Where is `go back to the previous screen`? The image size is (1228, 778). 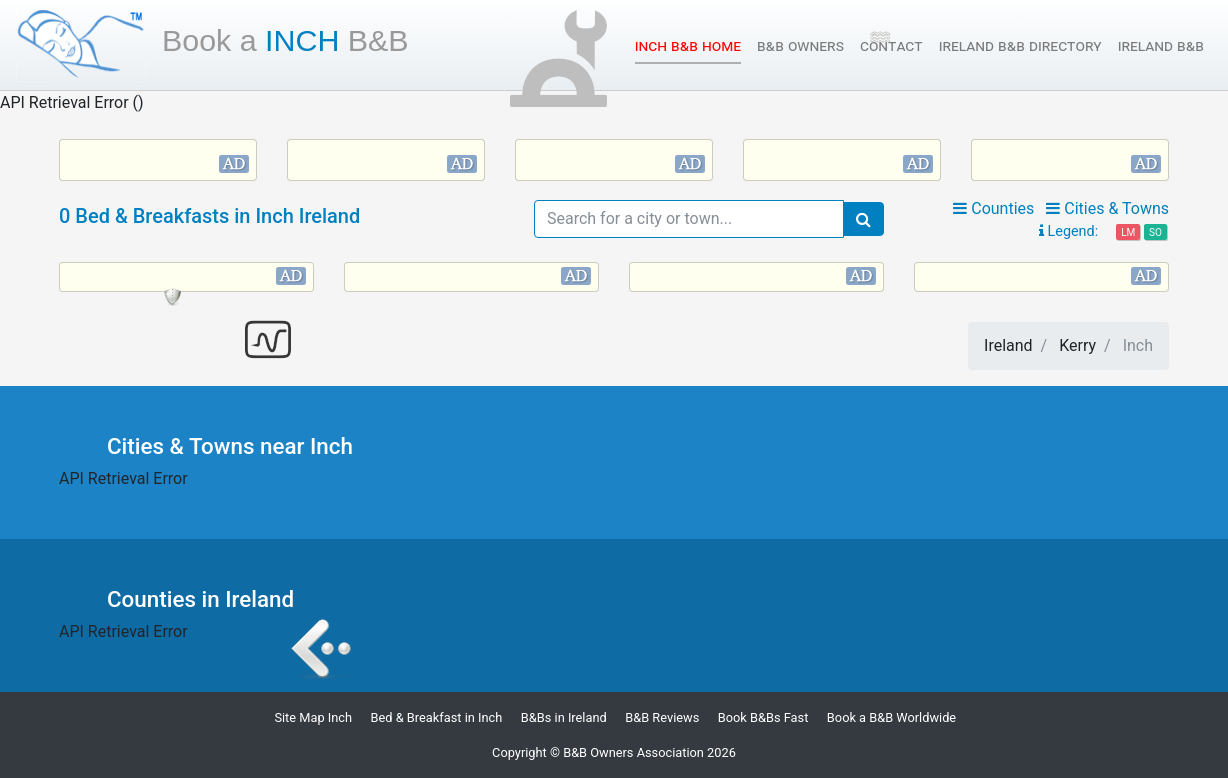
go back to the previous screen is located at coordinates (321, 648).